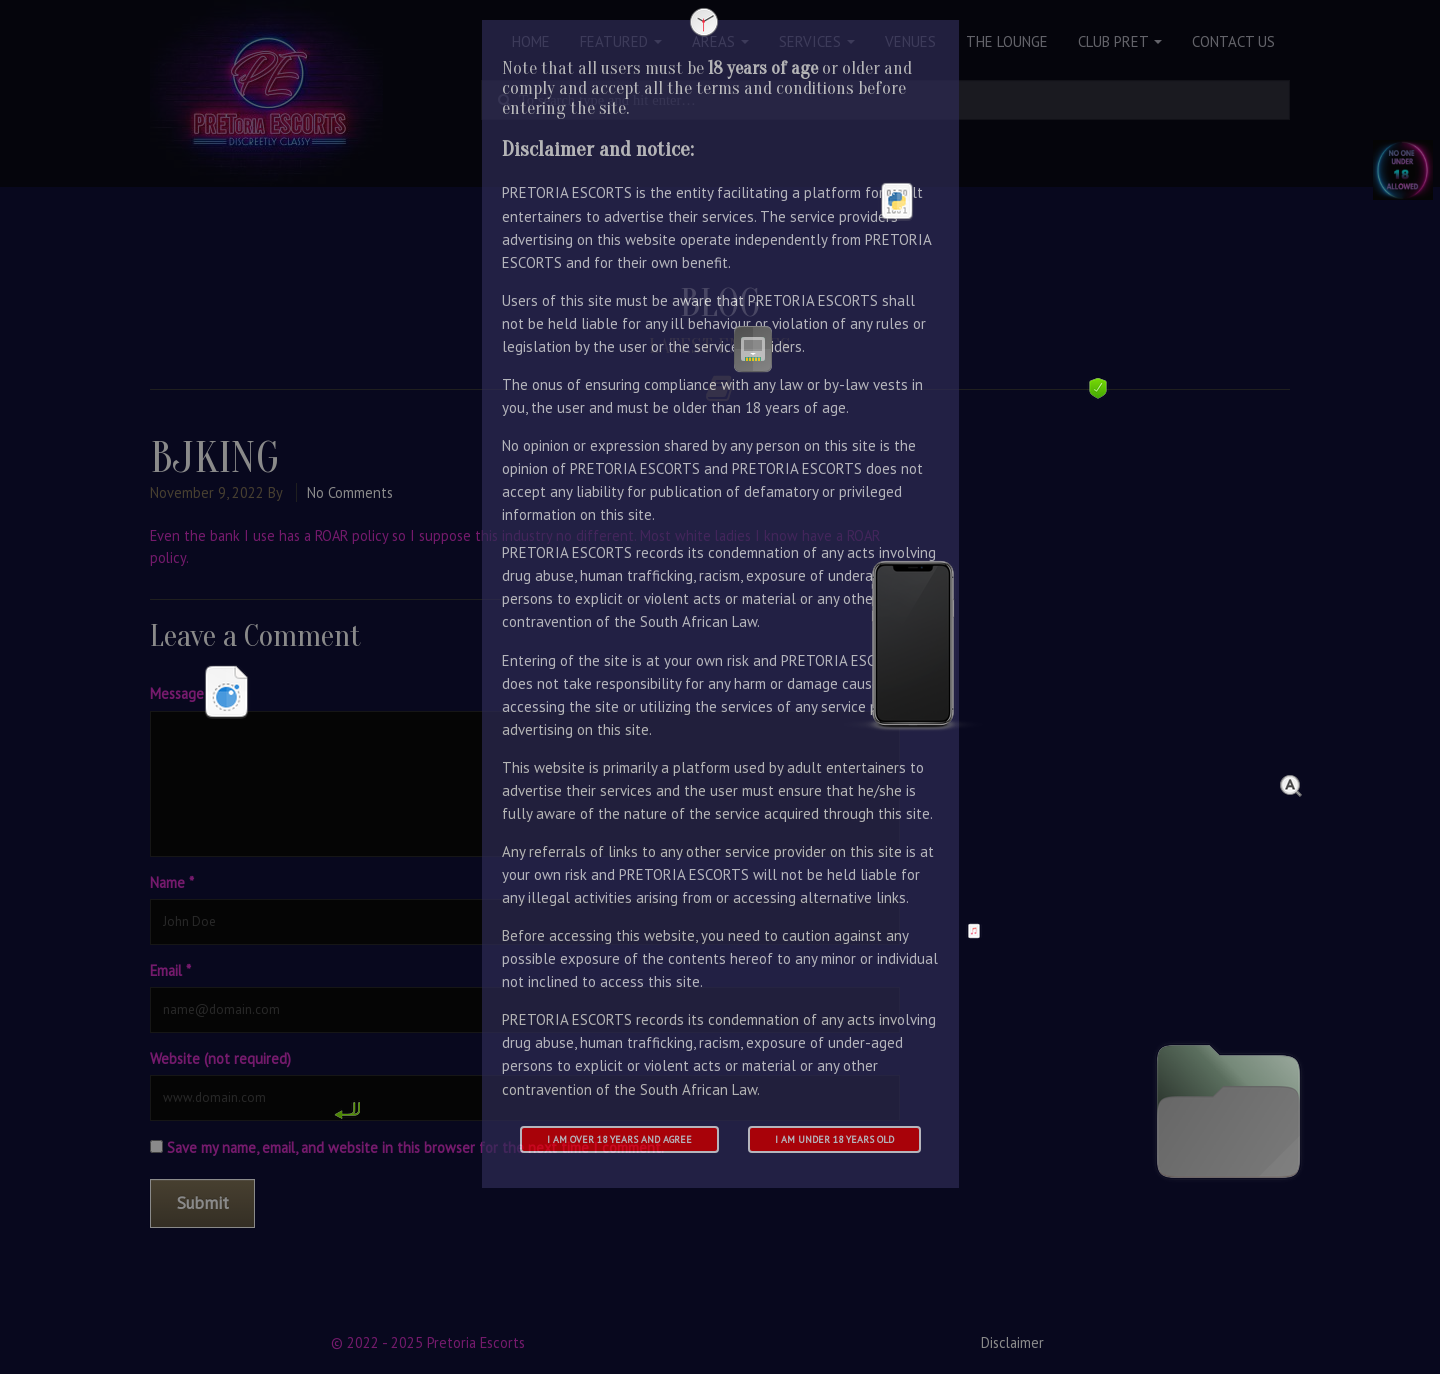 Image resolution: width=1440 pixels, height=1374 pixels. Describe the element at coordinates (347, 1109) in the screenshot. I see `reply to all recipients of an email` at that location.